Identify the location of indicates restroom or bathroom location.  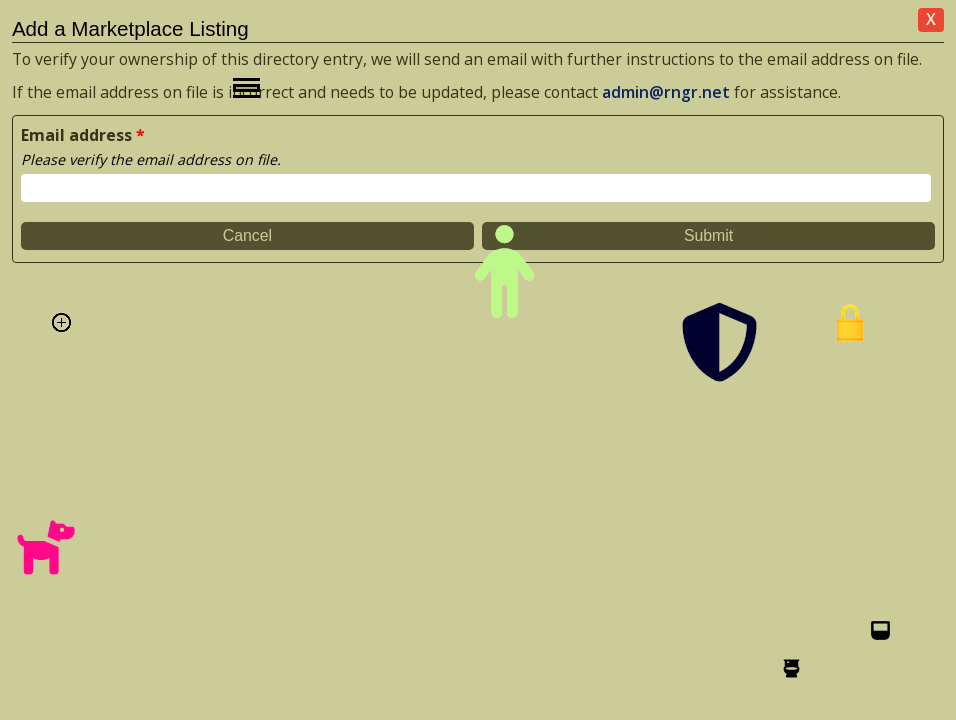
(791, 668).